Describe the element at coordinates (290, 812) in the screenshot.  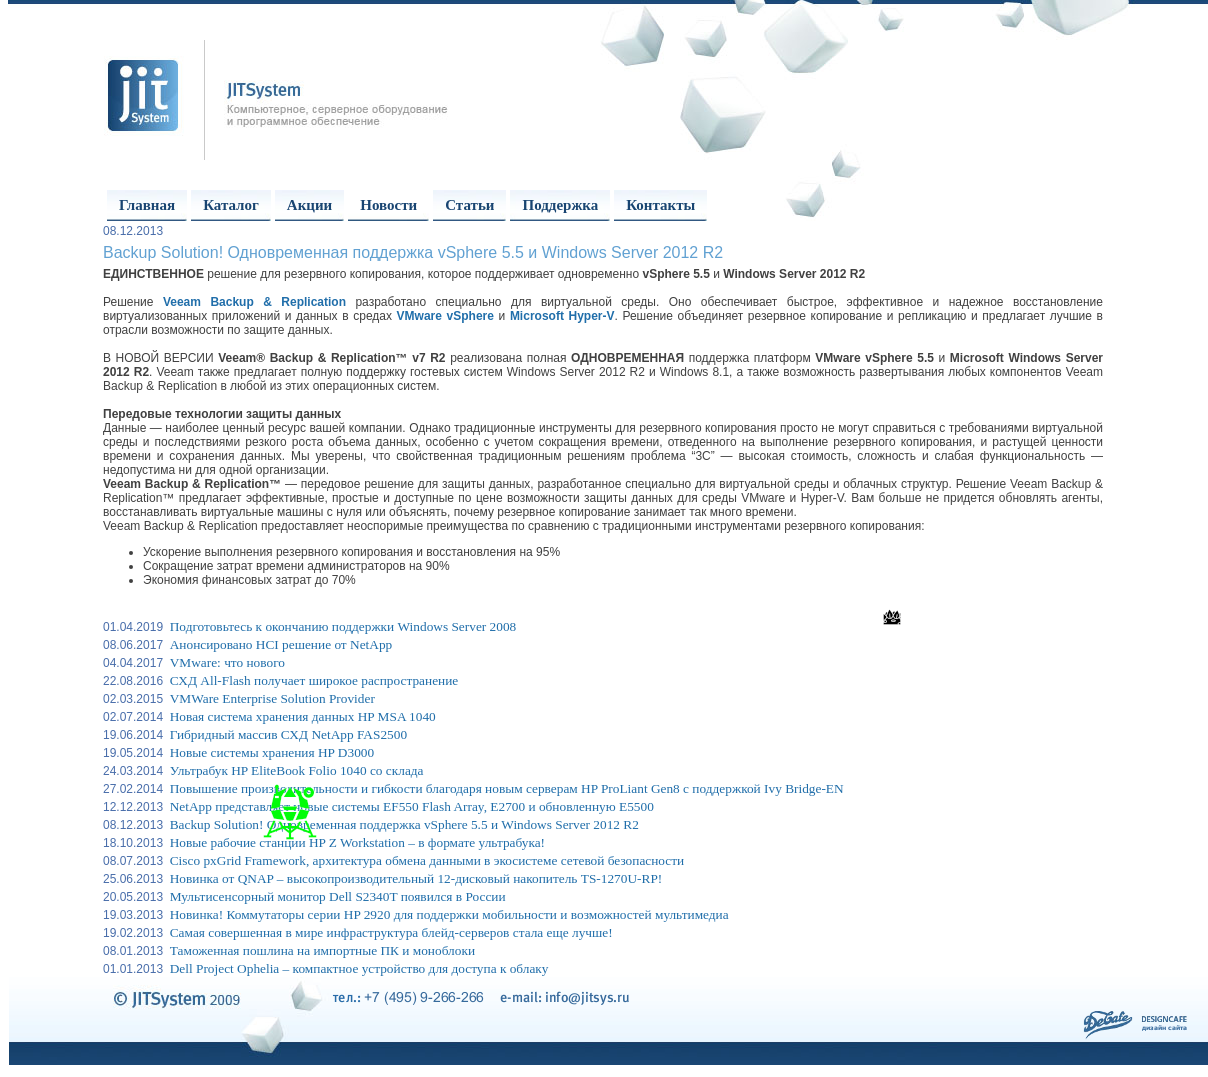
I see `access space exploration game content` at that location.